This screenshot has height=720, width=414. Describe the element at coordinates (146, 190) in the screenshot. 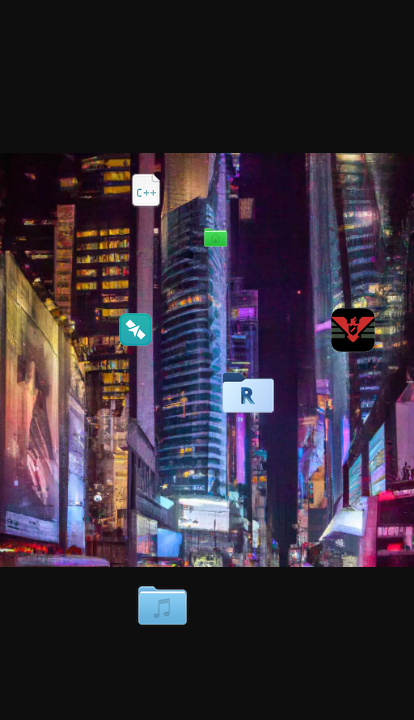

I see `a C++ source code file` at that location.